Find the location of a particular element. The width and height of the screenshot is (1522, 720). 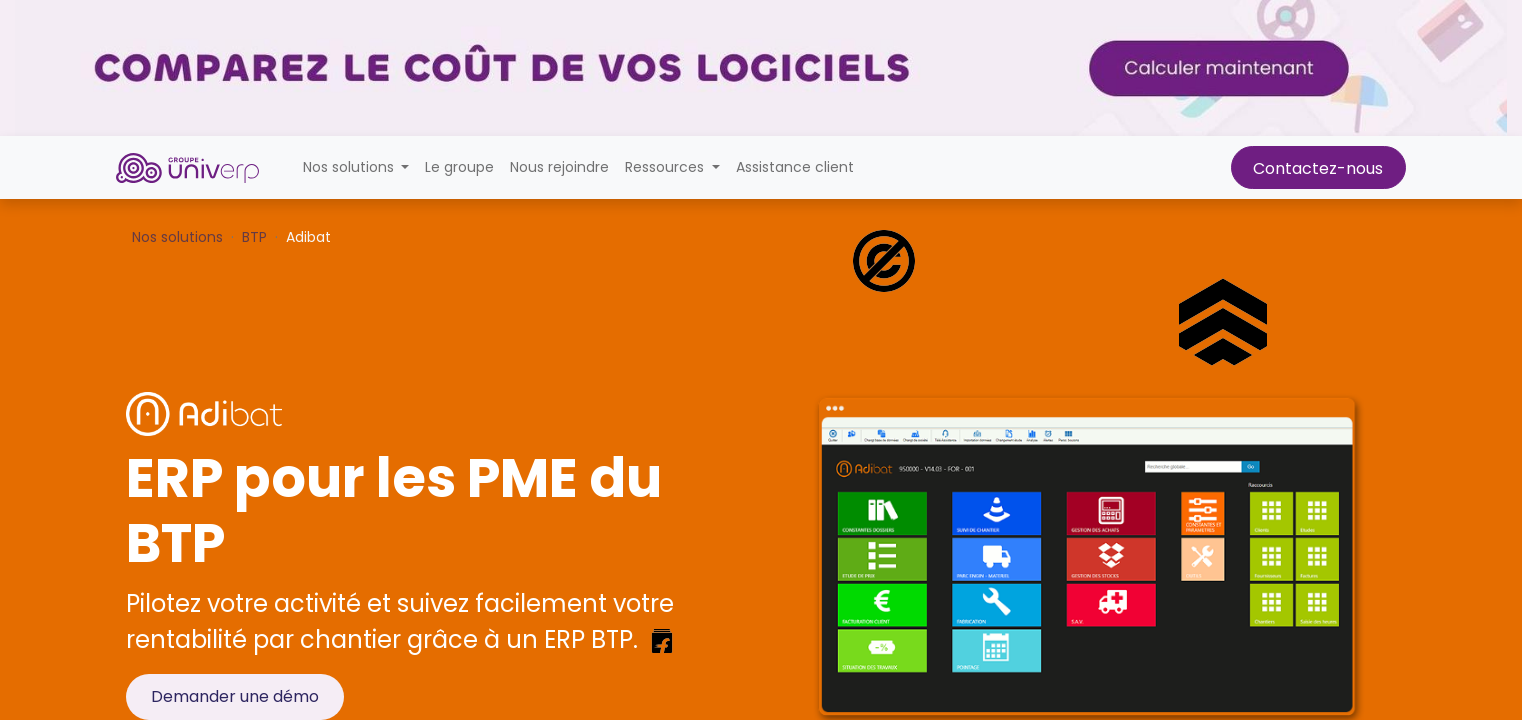

open koyeb cloud platform is located at coordinates (1223, 322).